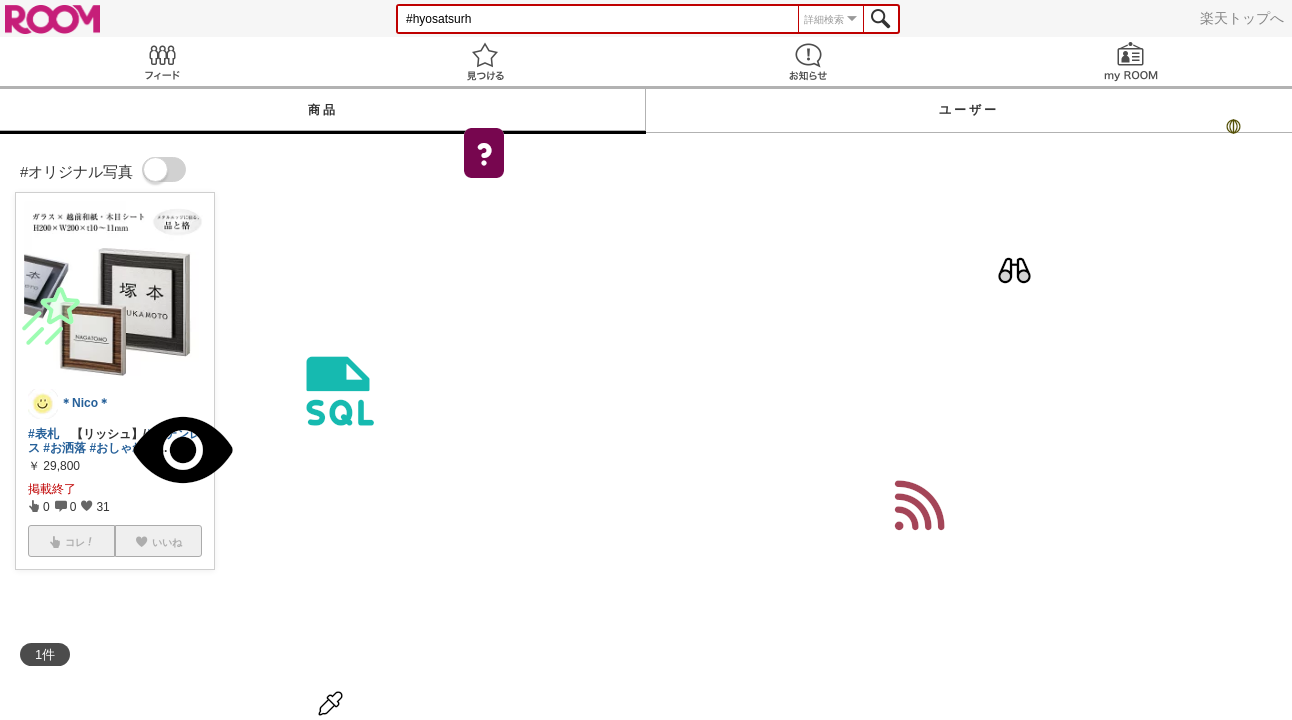 The width and height of the screenshot is (1292, 720). Describe the element at coordinates (338, 394) in the screenshot. I see `open an SQL database file` at that location.